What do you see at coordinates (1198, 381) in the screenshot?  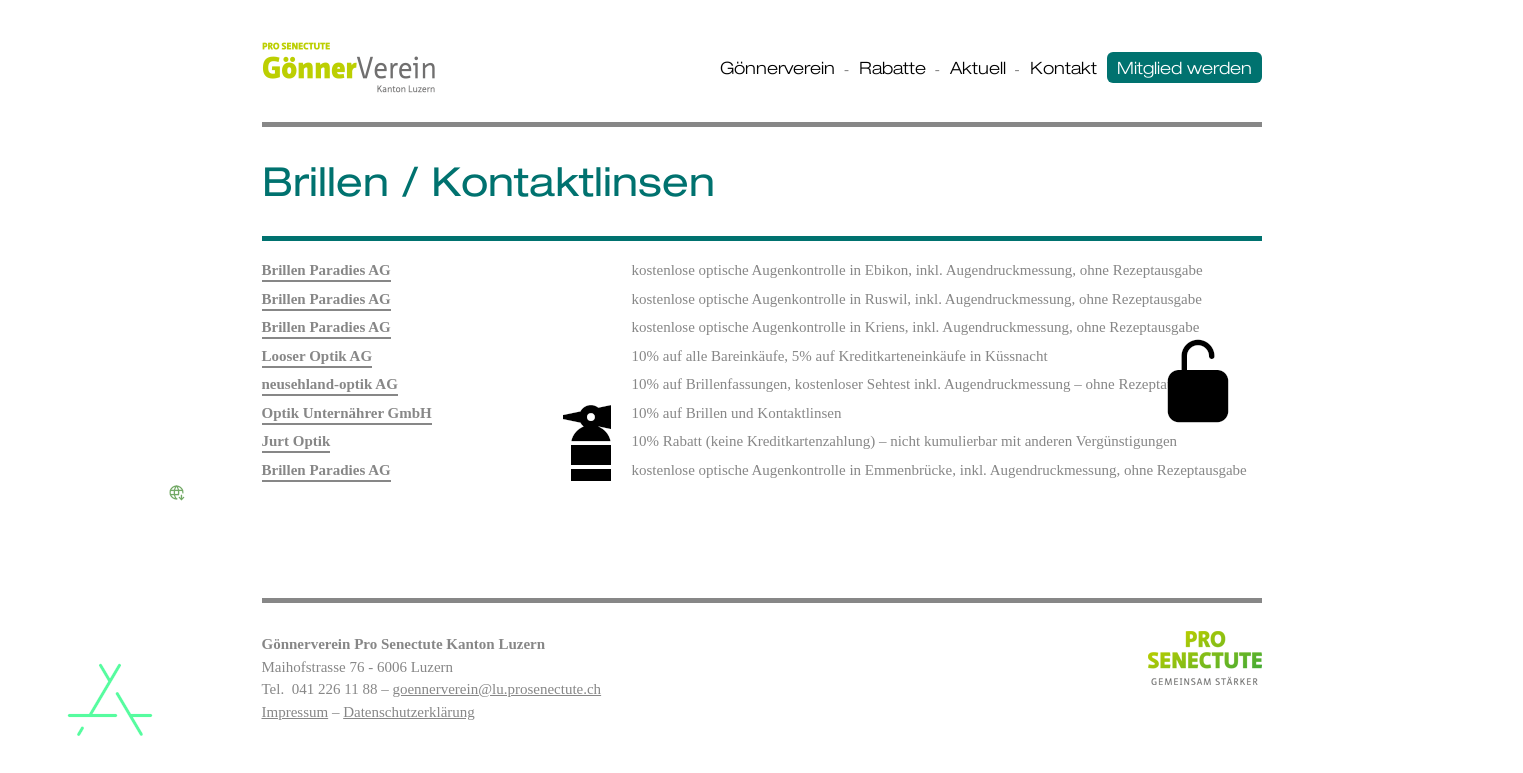 I see `unlock or access secured content` at bounding box center [1198, 381].